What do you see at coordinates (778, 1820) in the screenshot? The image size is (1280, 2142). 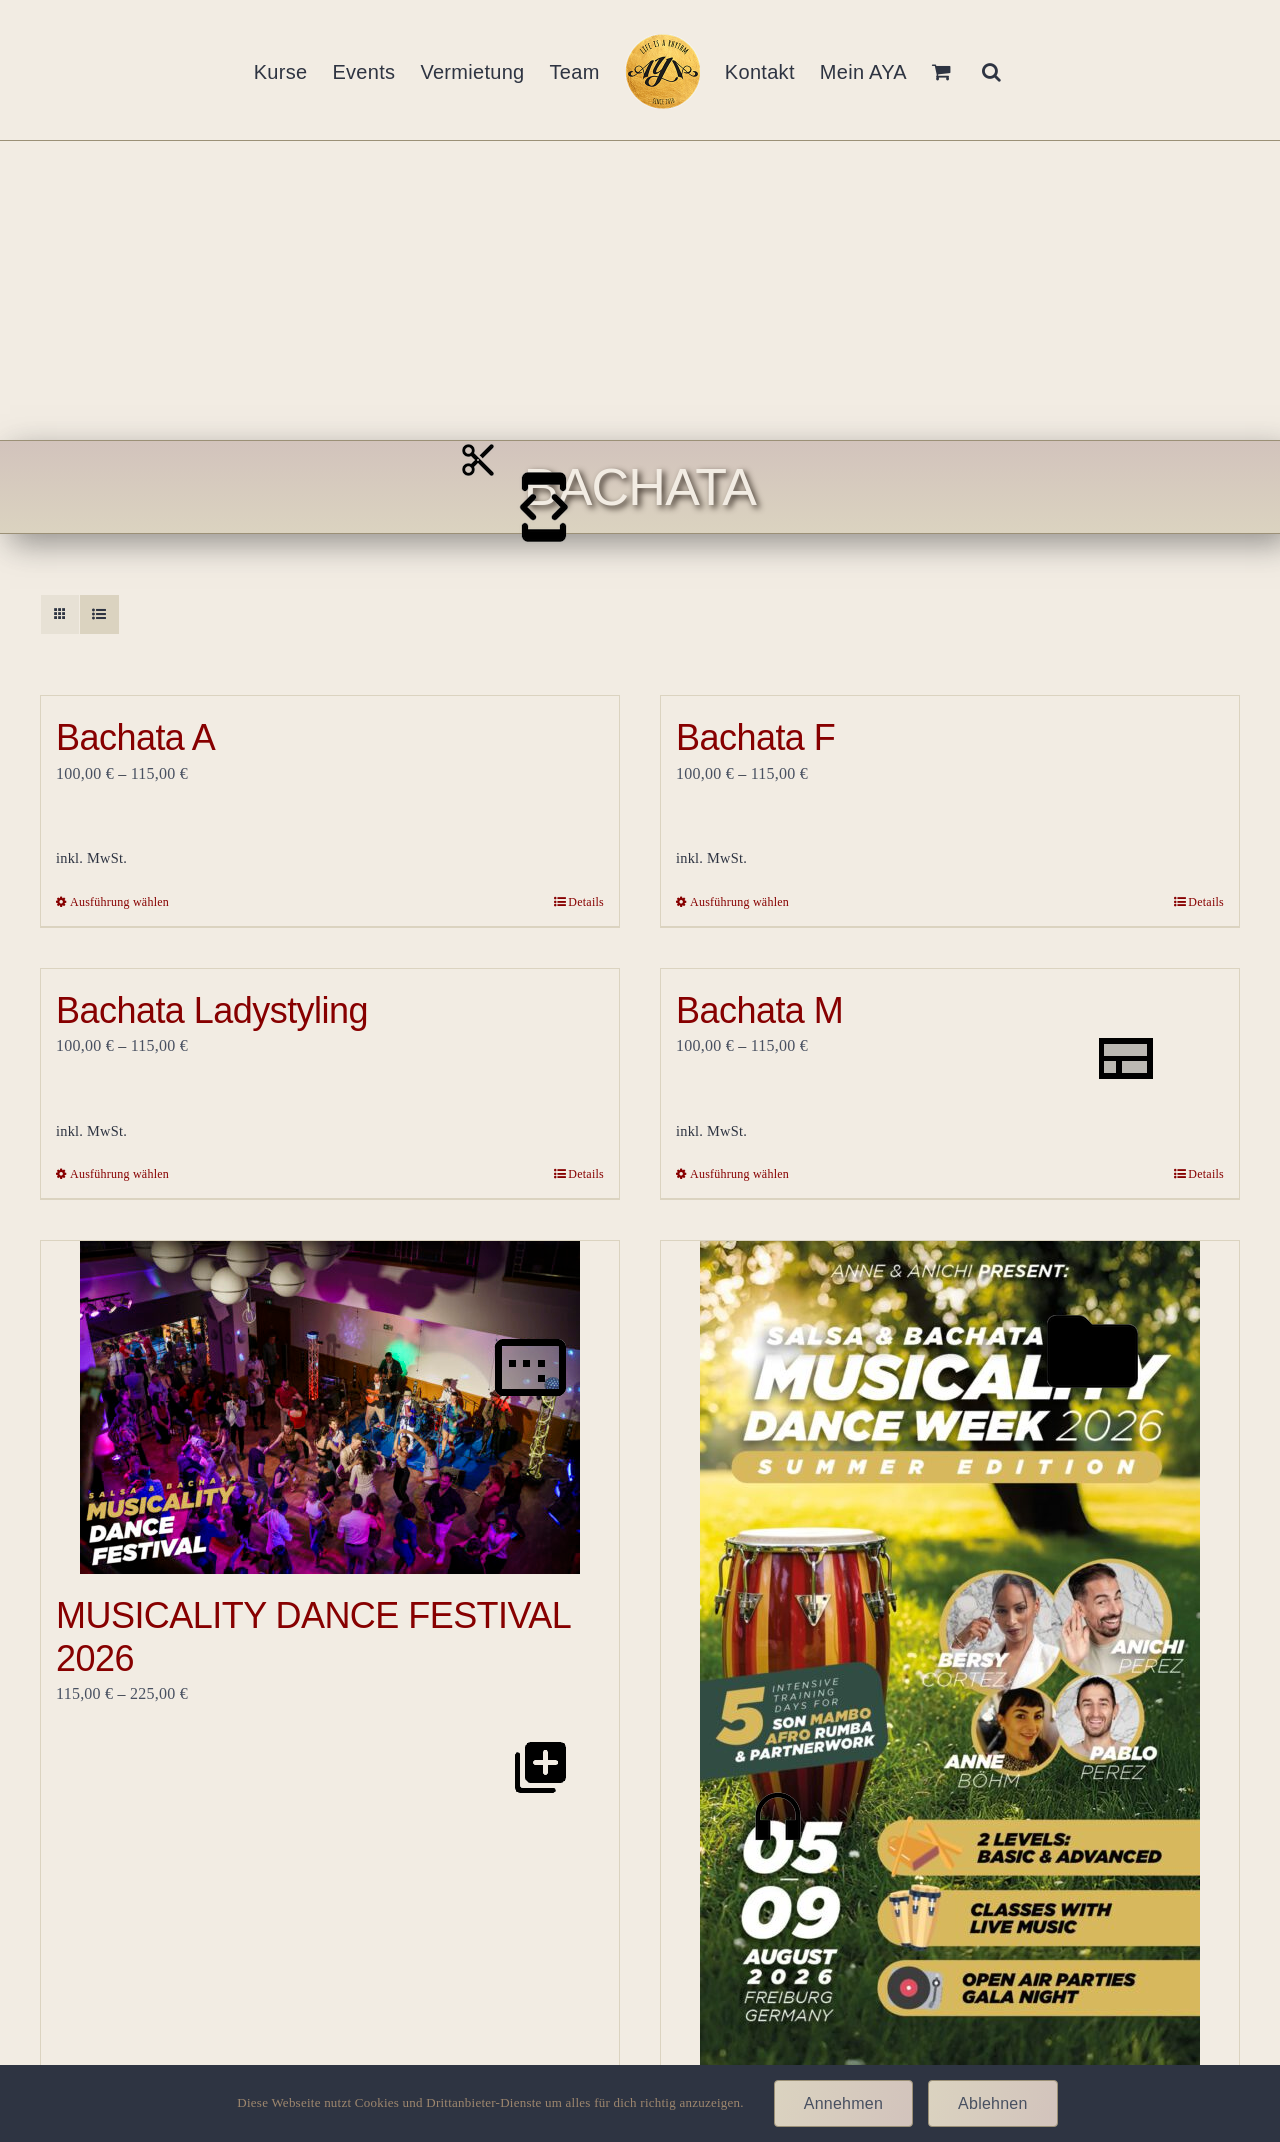 I see `access audio or voice call support` at bounding box center [778, 1820].